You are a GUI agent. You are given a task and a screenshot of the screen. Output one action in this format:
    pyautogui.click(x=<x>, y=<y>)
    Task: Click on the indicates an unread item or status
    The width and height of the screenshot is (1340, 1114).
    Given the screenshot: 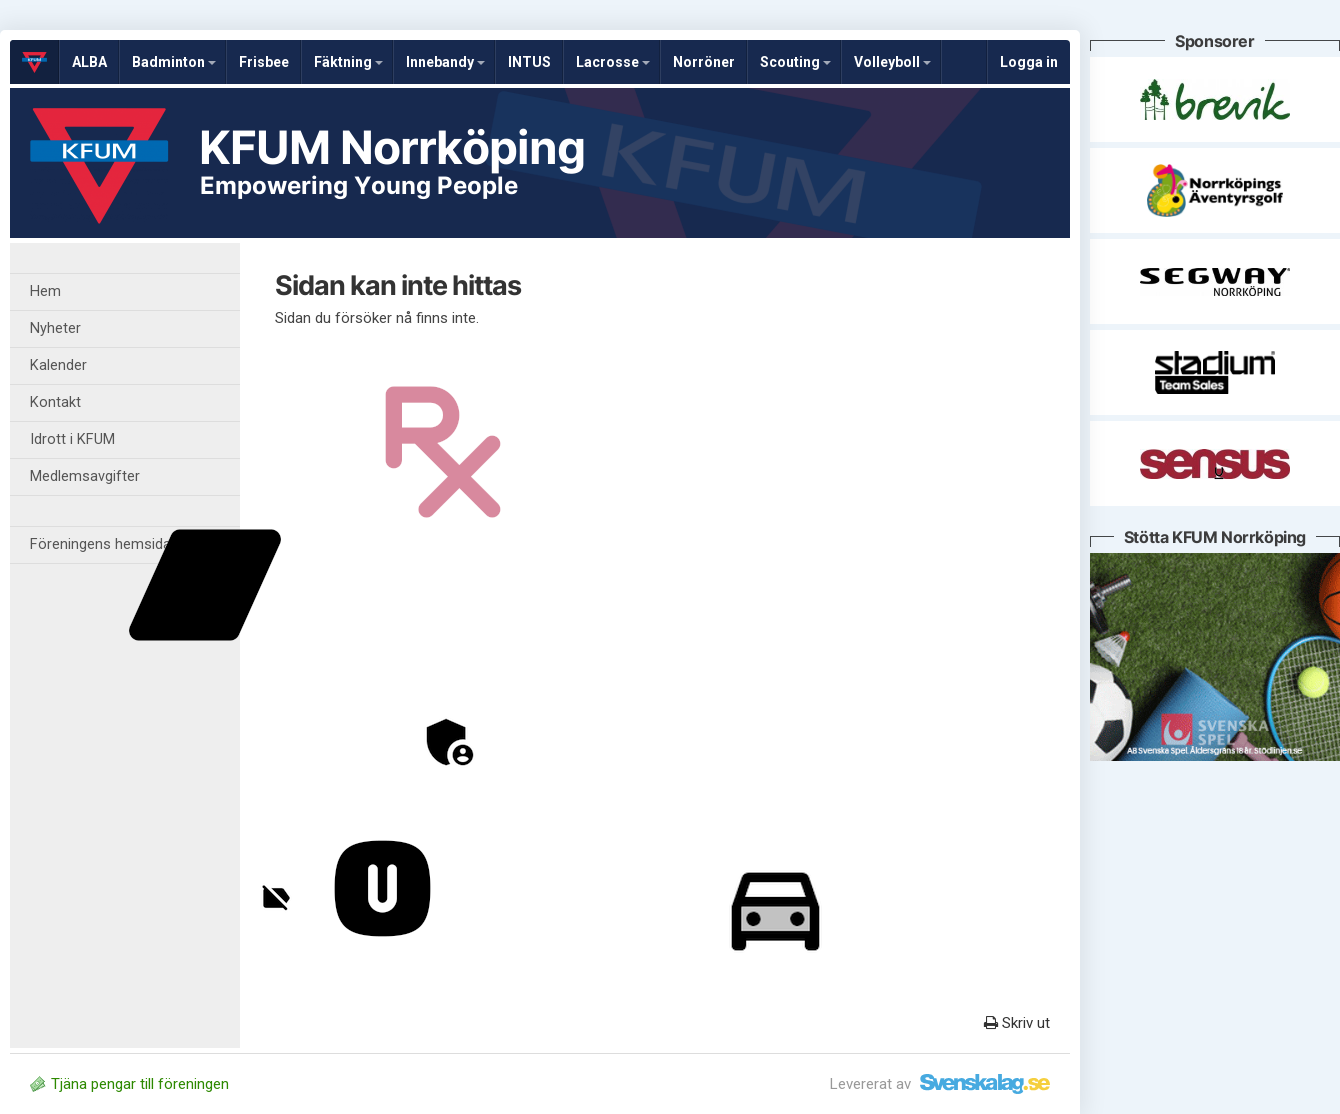 What is the action you would take?
    pyautogui.click(x=382, y=888)
    